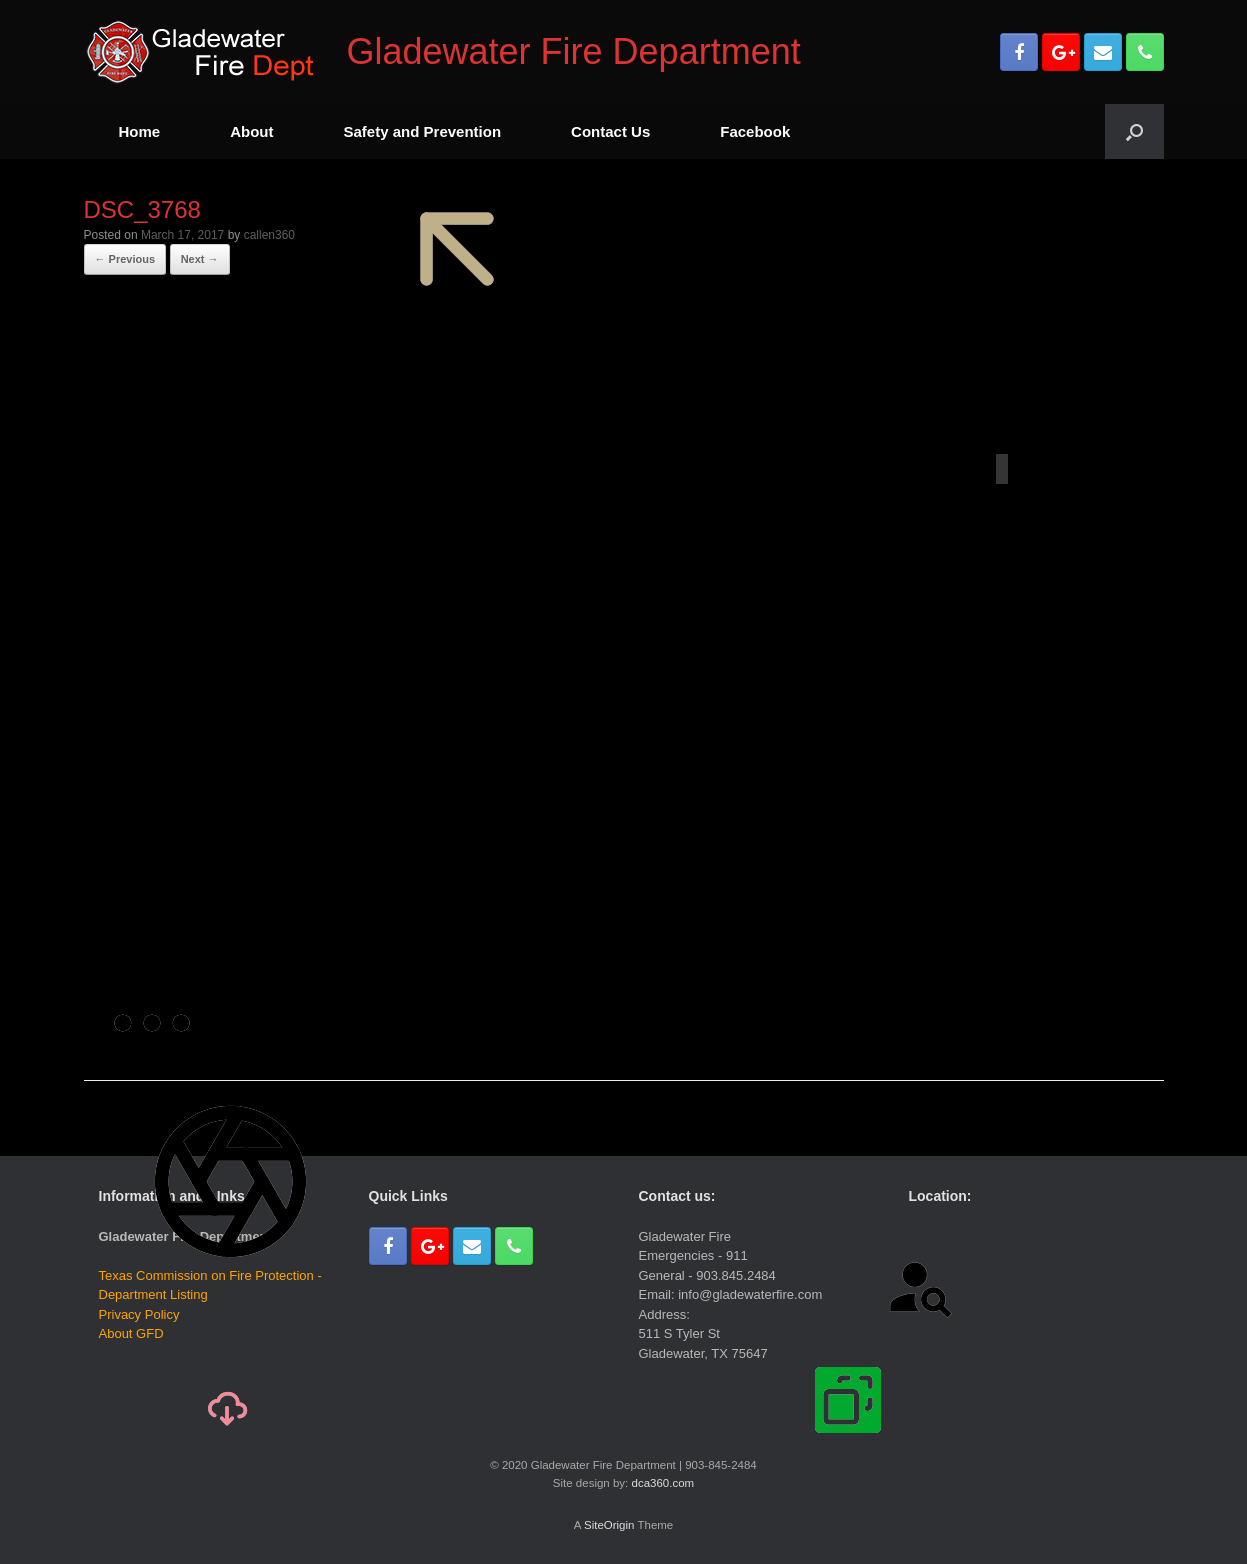 This screenshot has width=1247, height=1564. What do you see at coordinates (457, 249) in the screenshot?
I see `navigate back to previous screen` at bounding box center [457, 249].